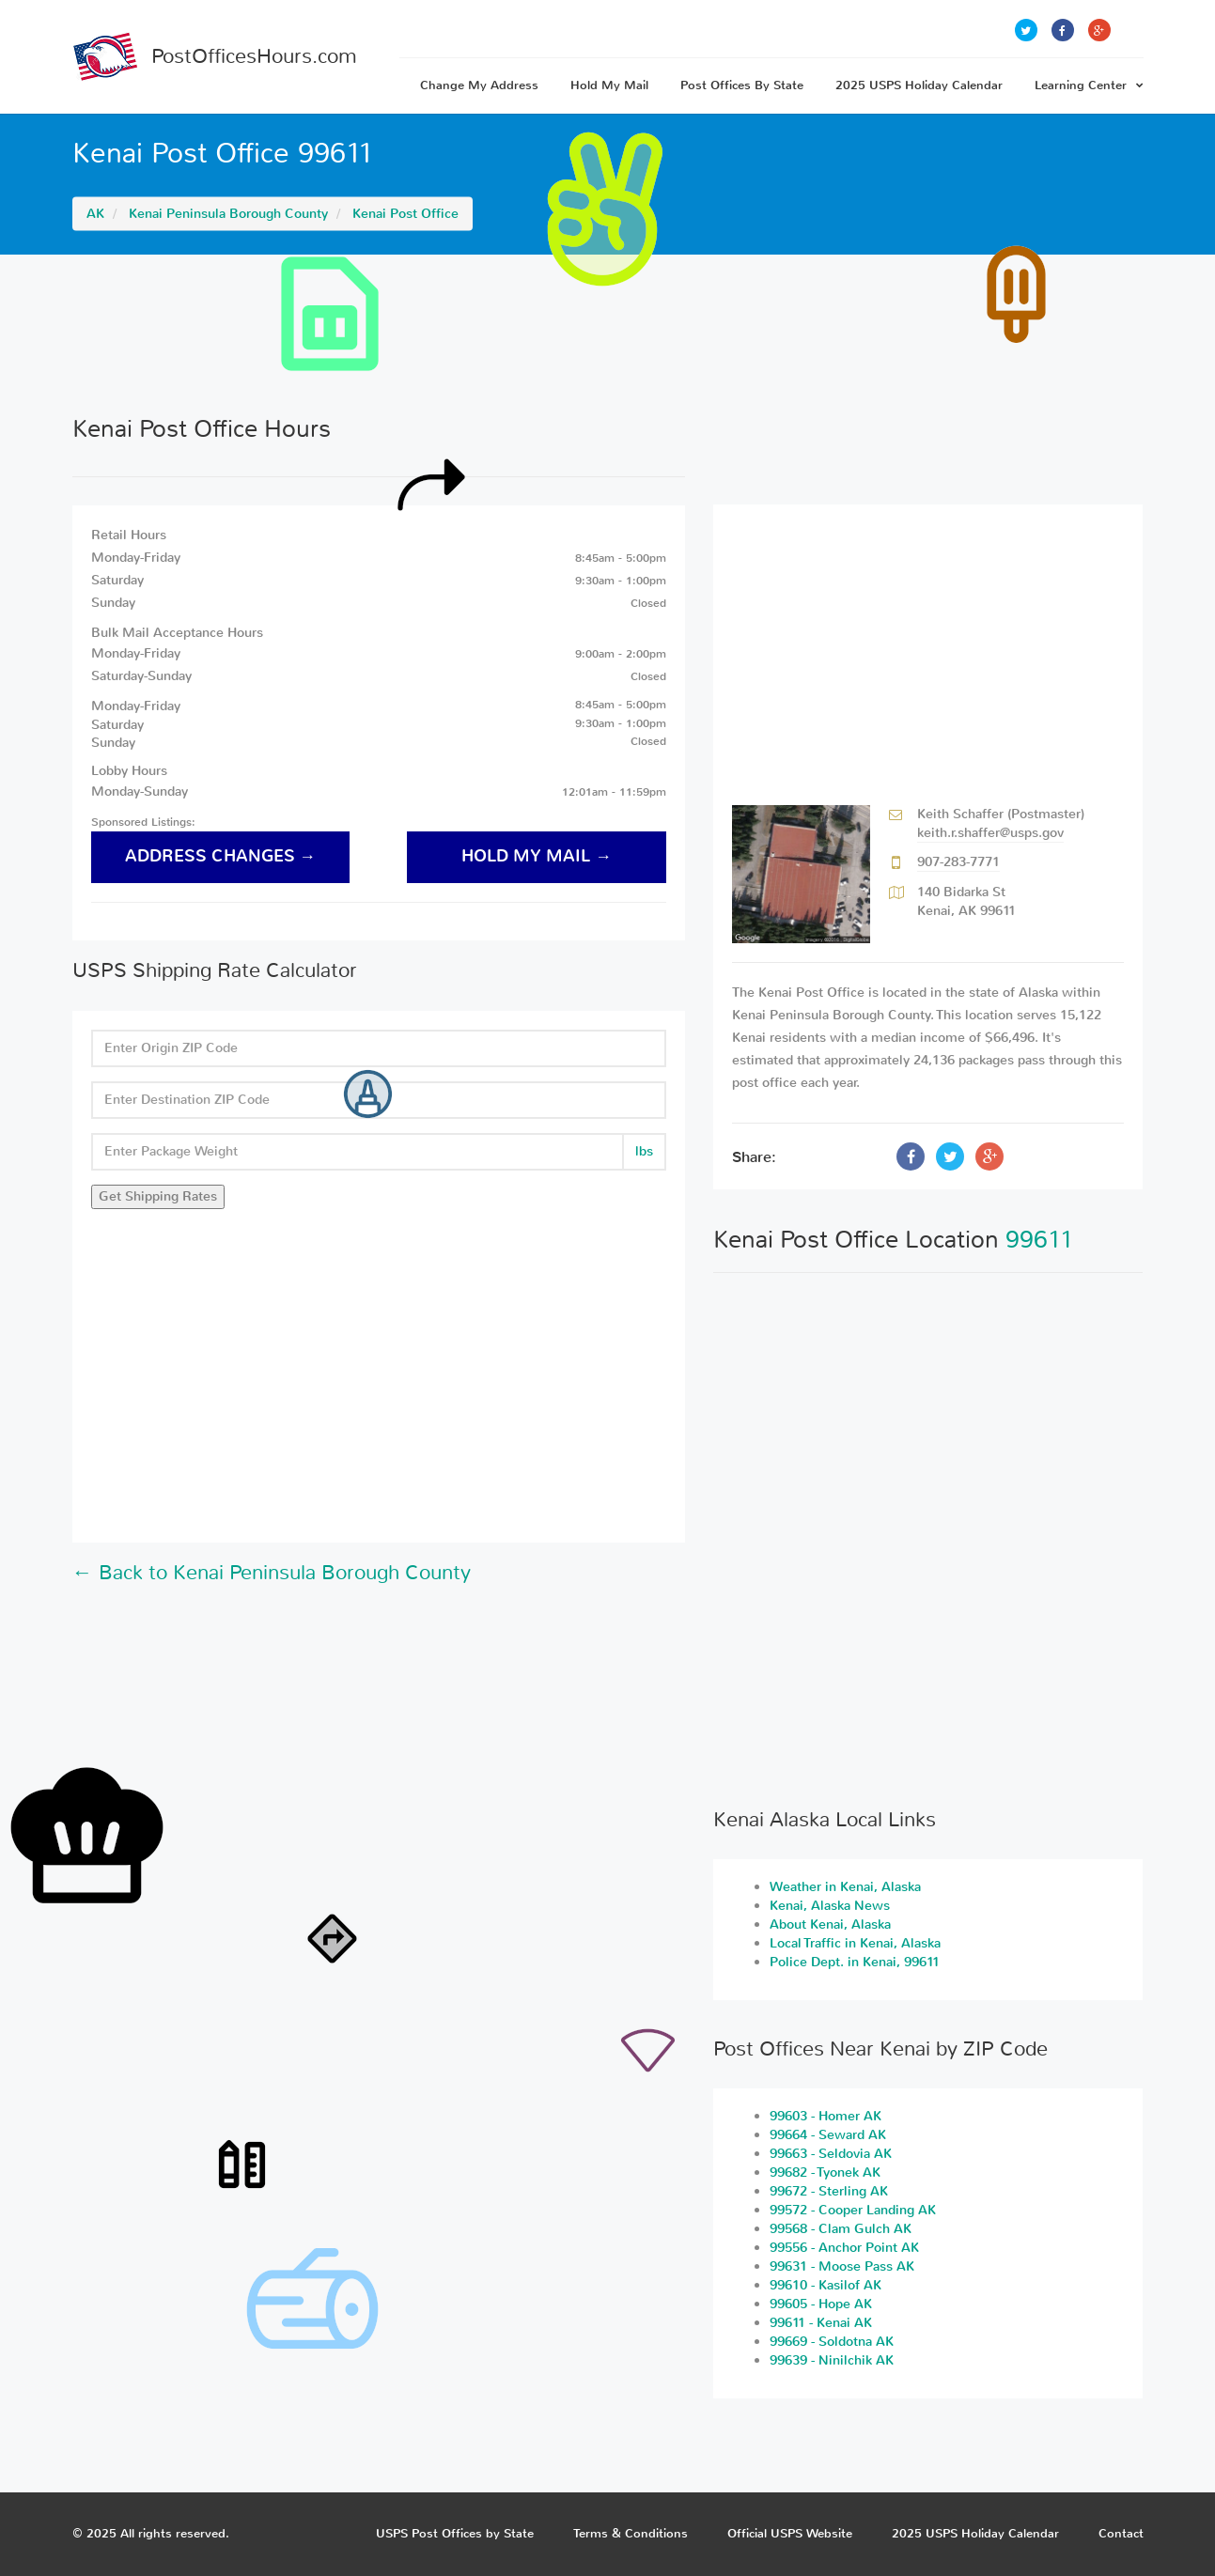 The width and height of the screenshot is (1215, 2576). What do you see at coordinates (367, 1094) in the screenshot?
I see `select marker or highlighter tool` at bounding box center [367, 1094].